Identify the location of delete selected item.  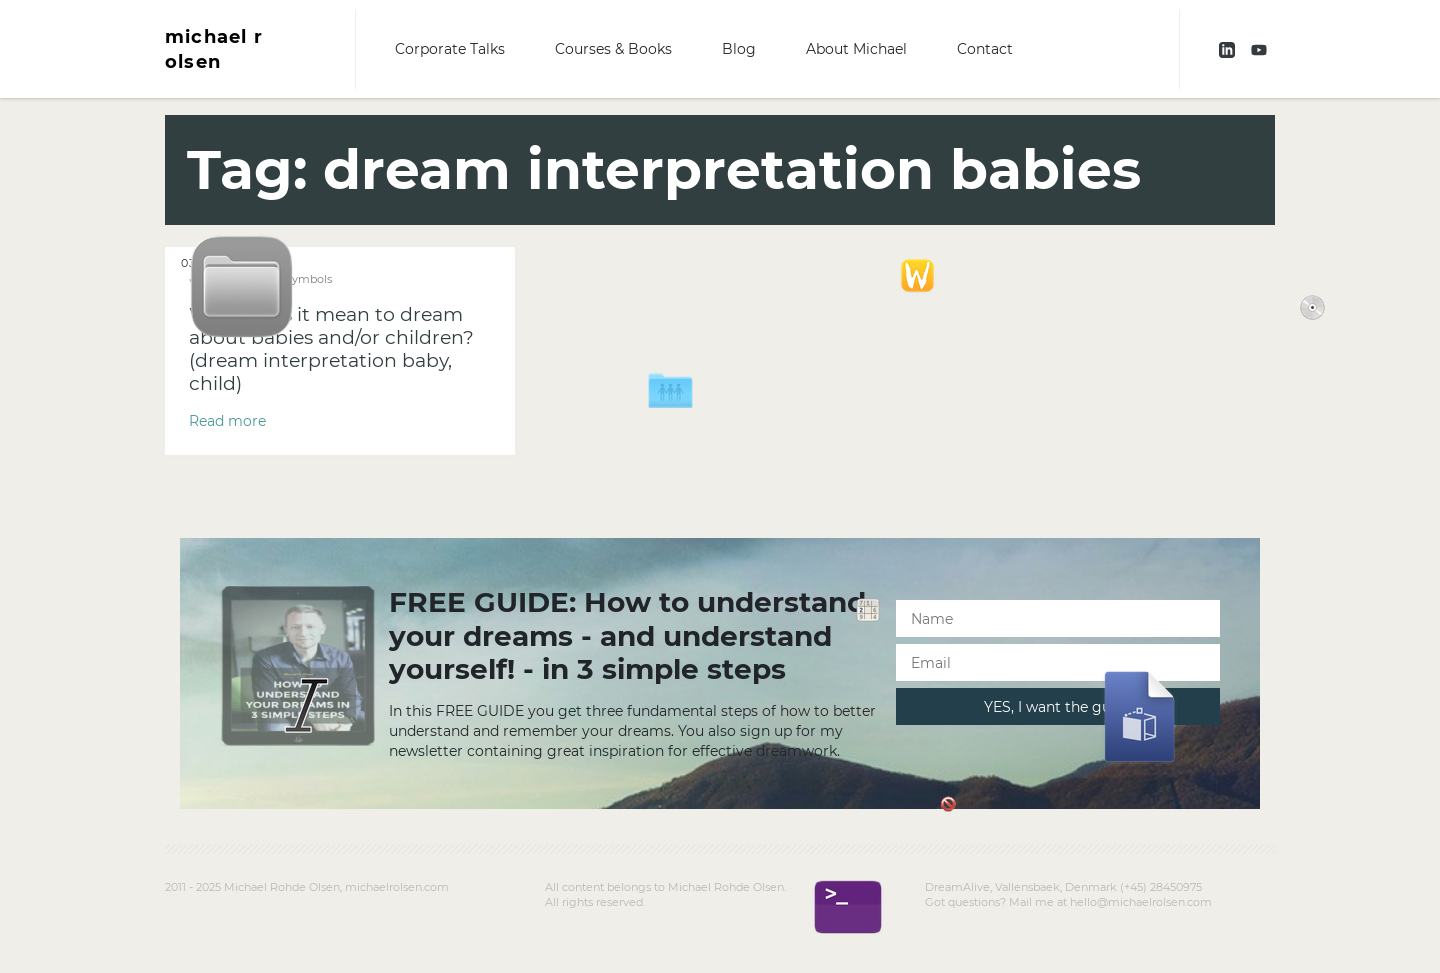
(948, 803).